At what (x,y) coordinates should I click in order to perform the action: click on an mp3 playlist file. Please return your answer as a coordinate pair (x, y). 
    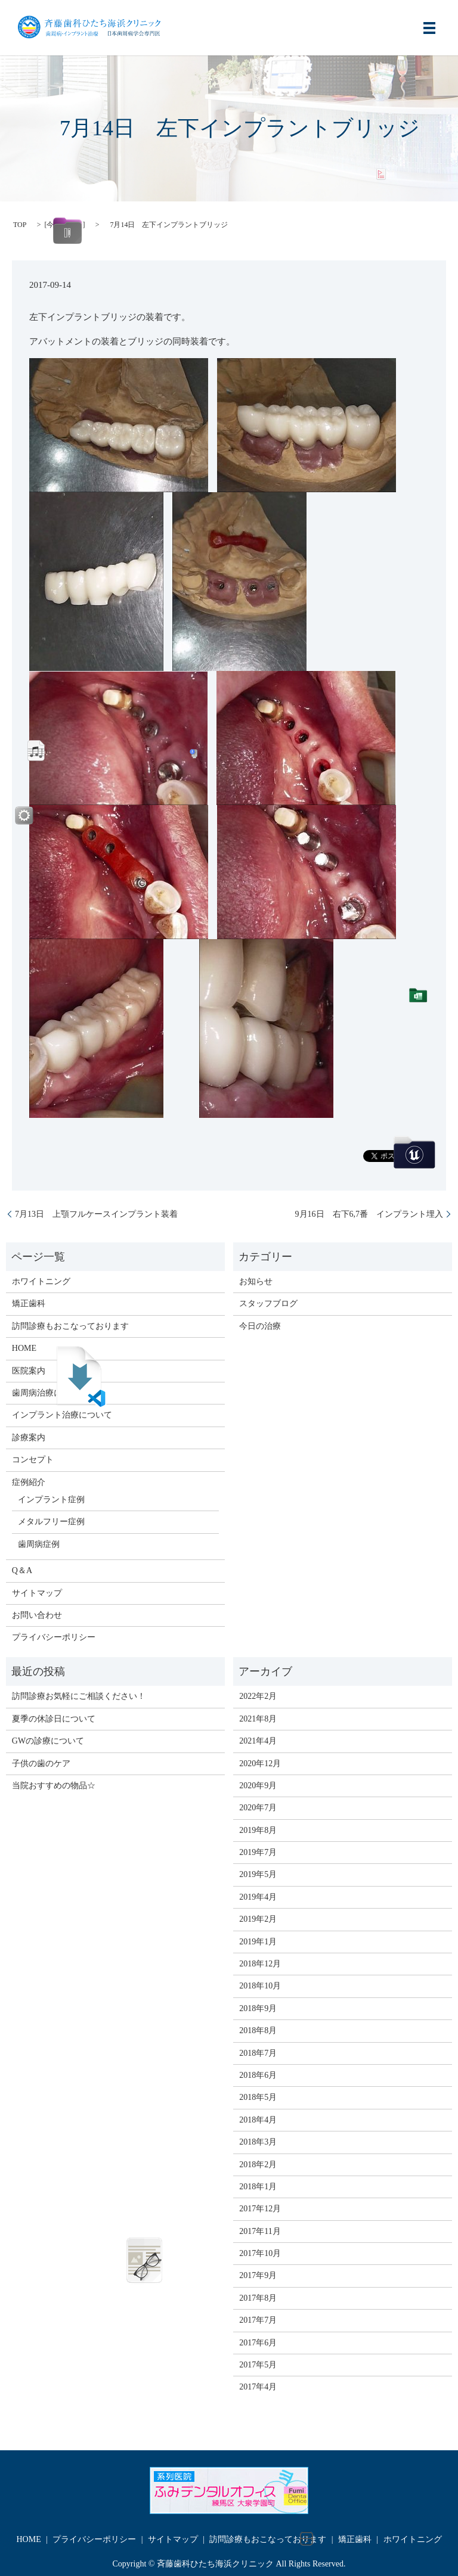
    Looking at the image, I should click on (381, 174).